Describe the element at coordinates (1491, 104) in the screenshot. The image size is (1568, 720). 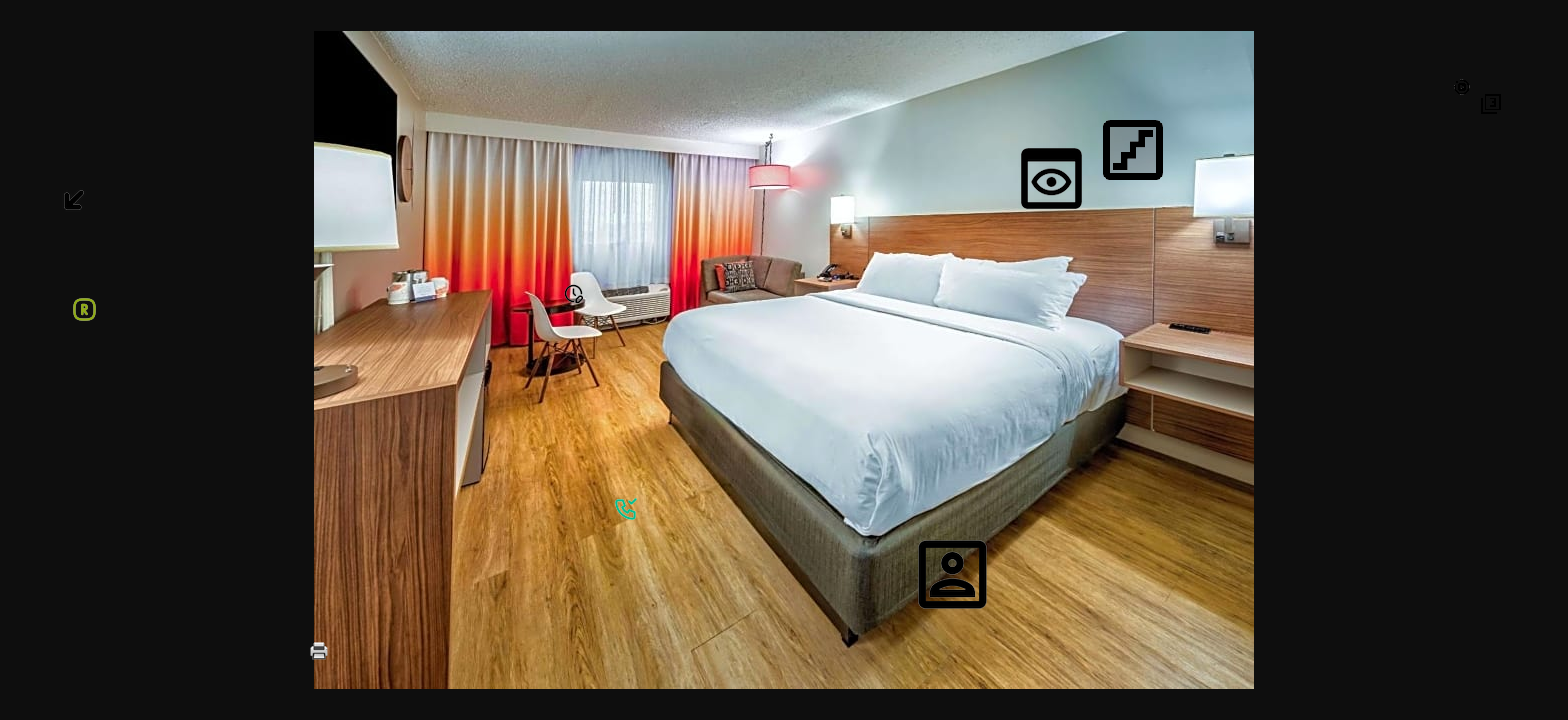
I see `apply filter preset 3` at that location.